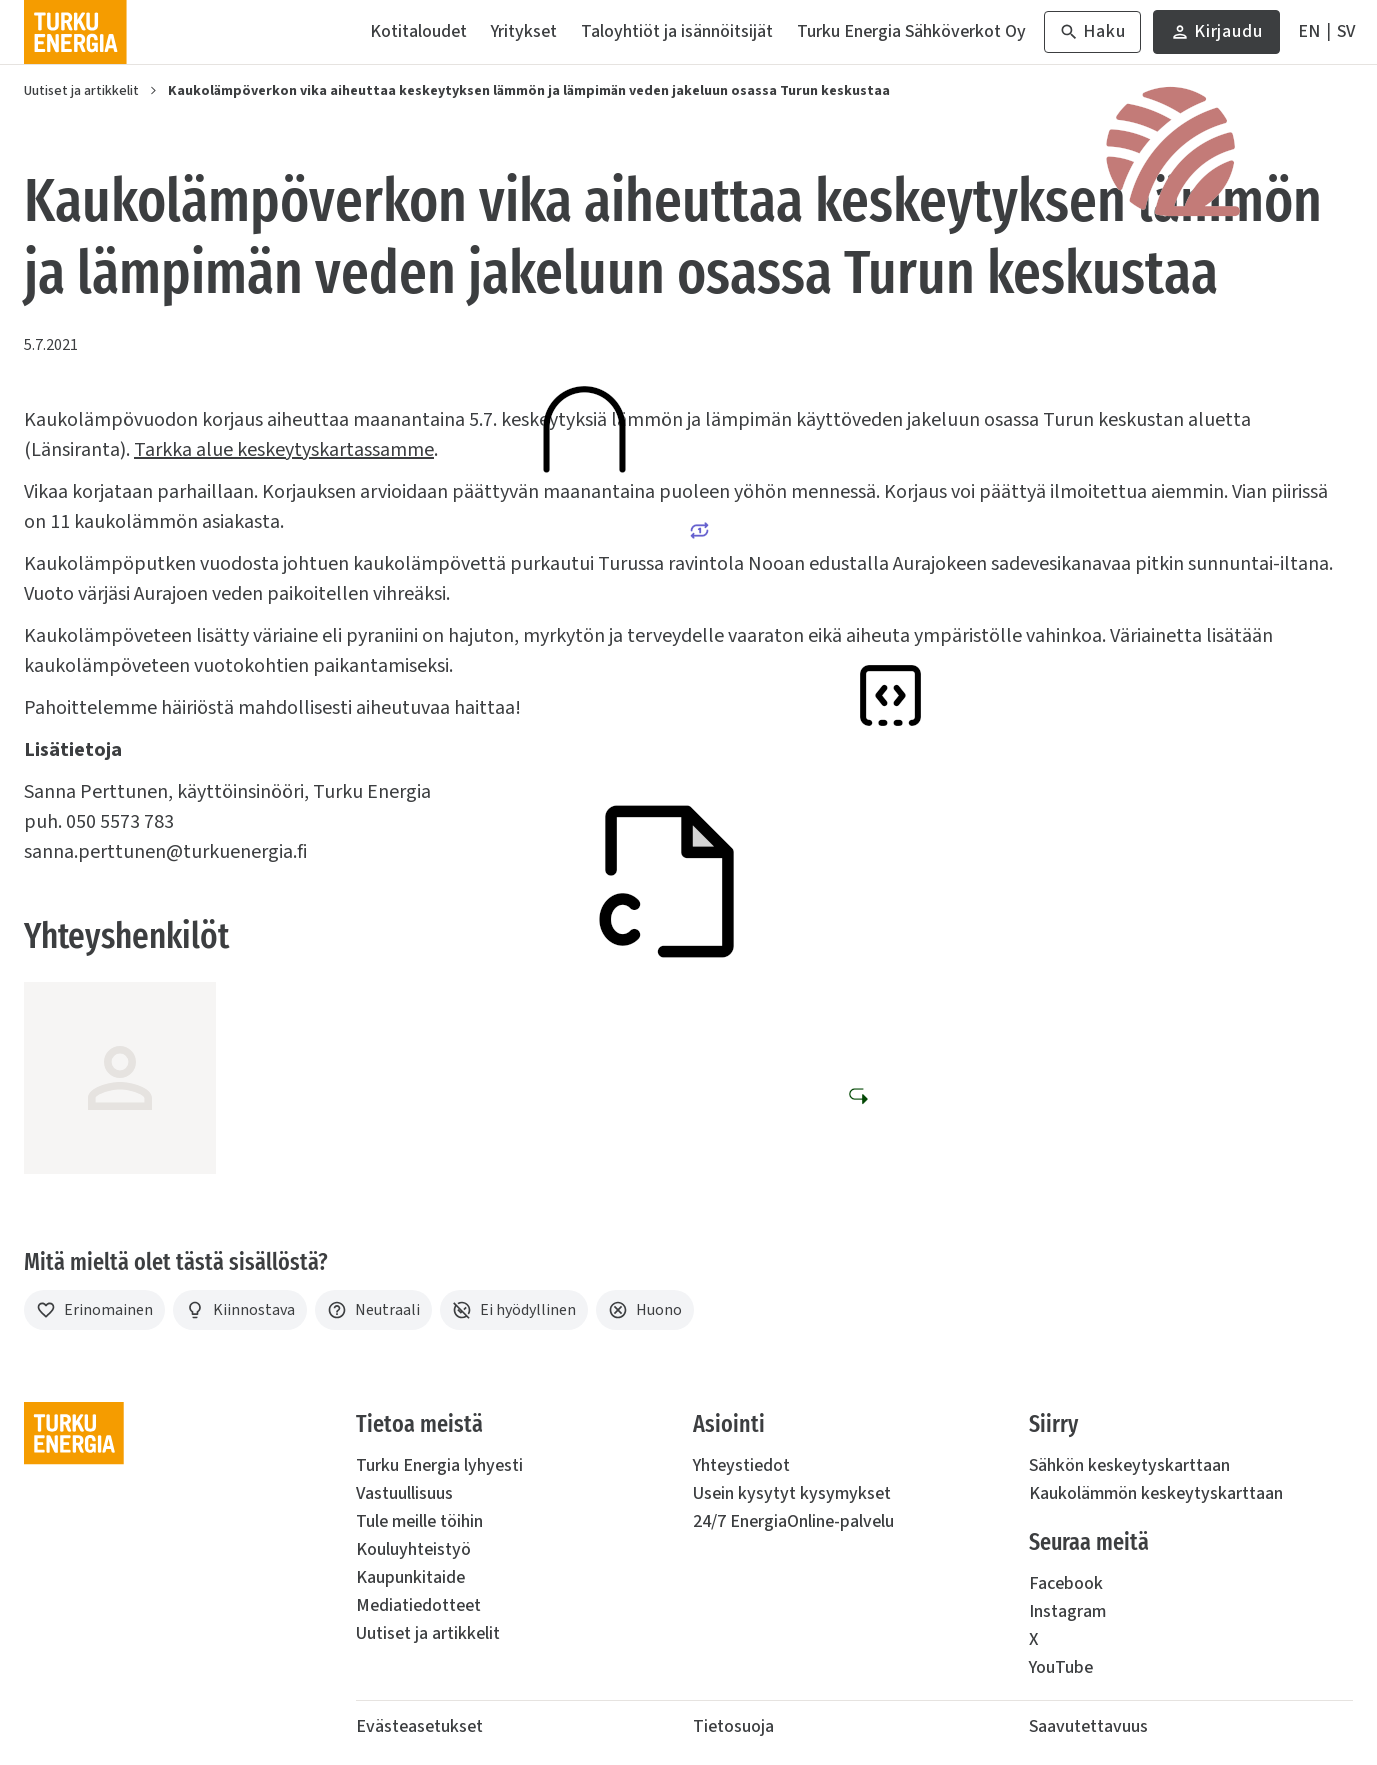 The width and height of the screenshot is (1377, 1765). I want to click on embed code snippet in a container, so click(890, 695).